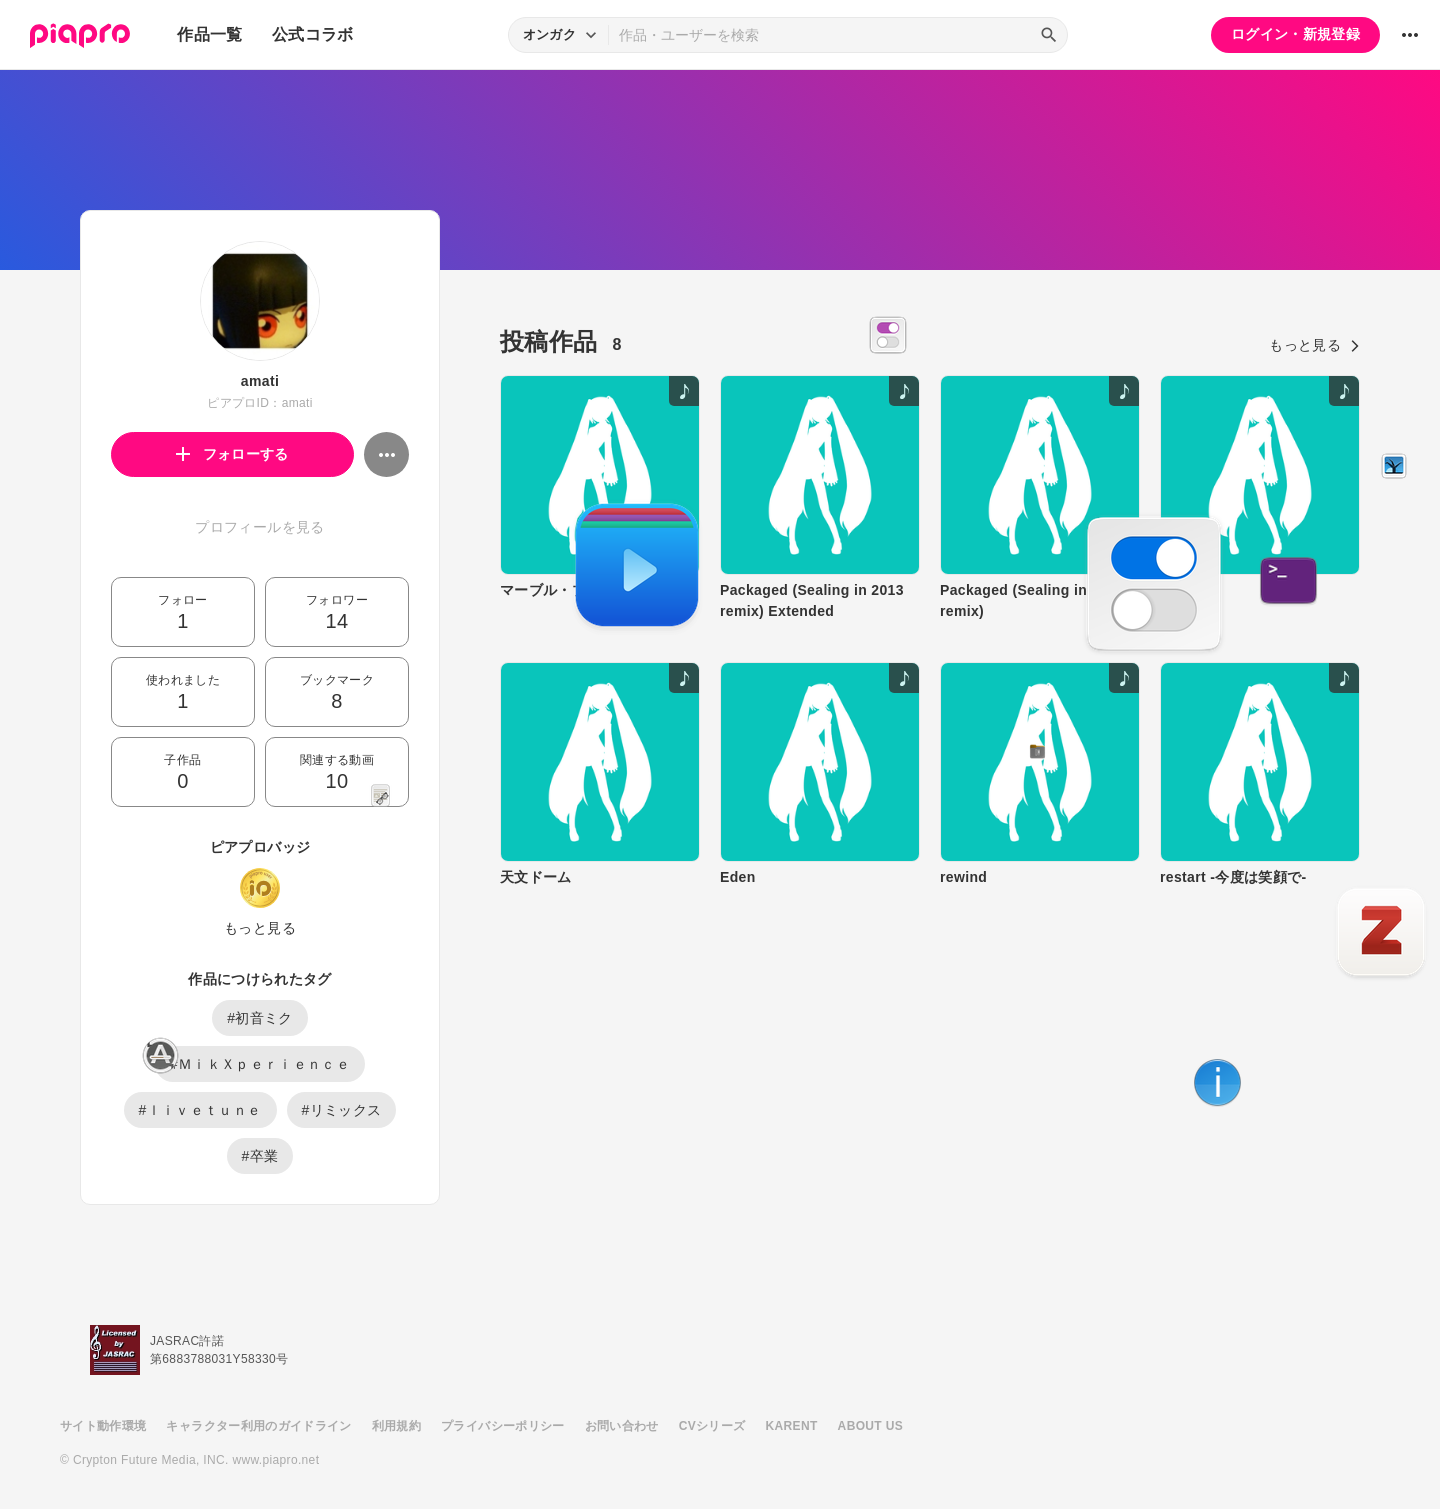  I want to click on indicates informational message or tip, so click(1217, 1082).